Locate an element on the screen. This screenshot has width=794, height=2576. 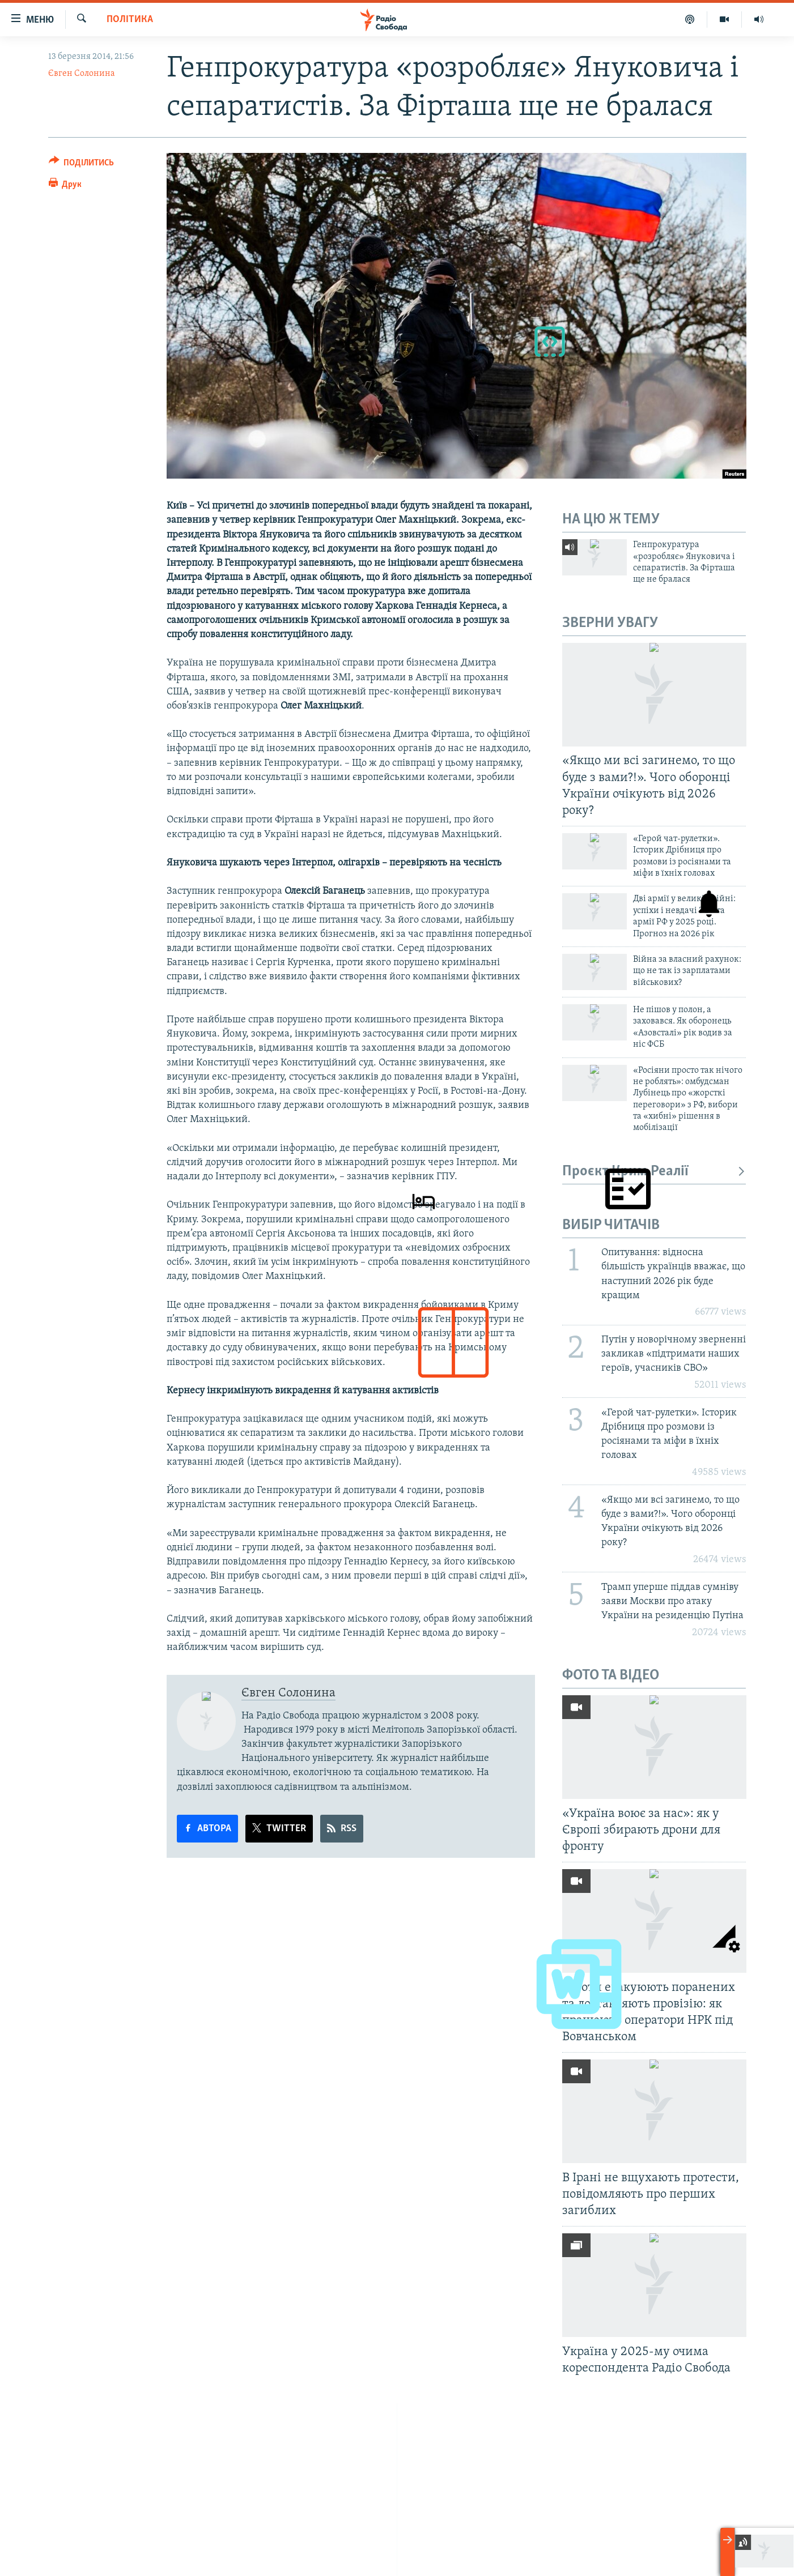
find nearby hotels or accommodation is located at coordinates (423, 1201).